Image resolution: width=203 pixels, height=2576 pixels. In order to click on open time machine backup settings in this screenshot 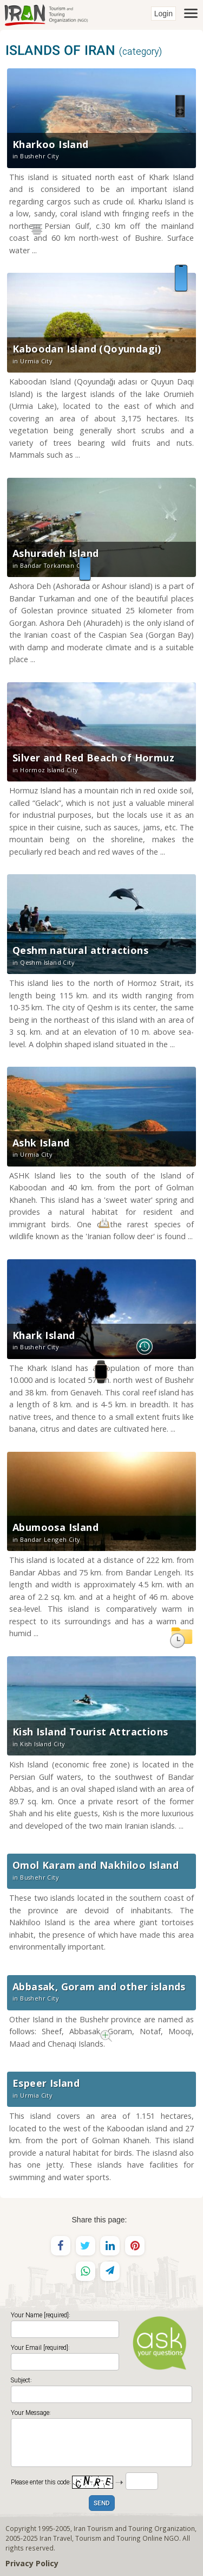, I will do `click(145, 1347)`.